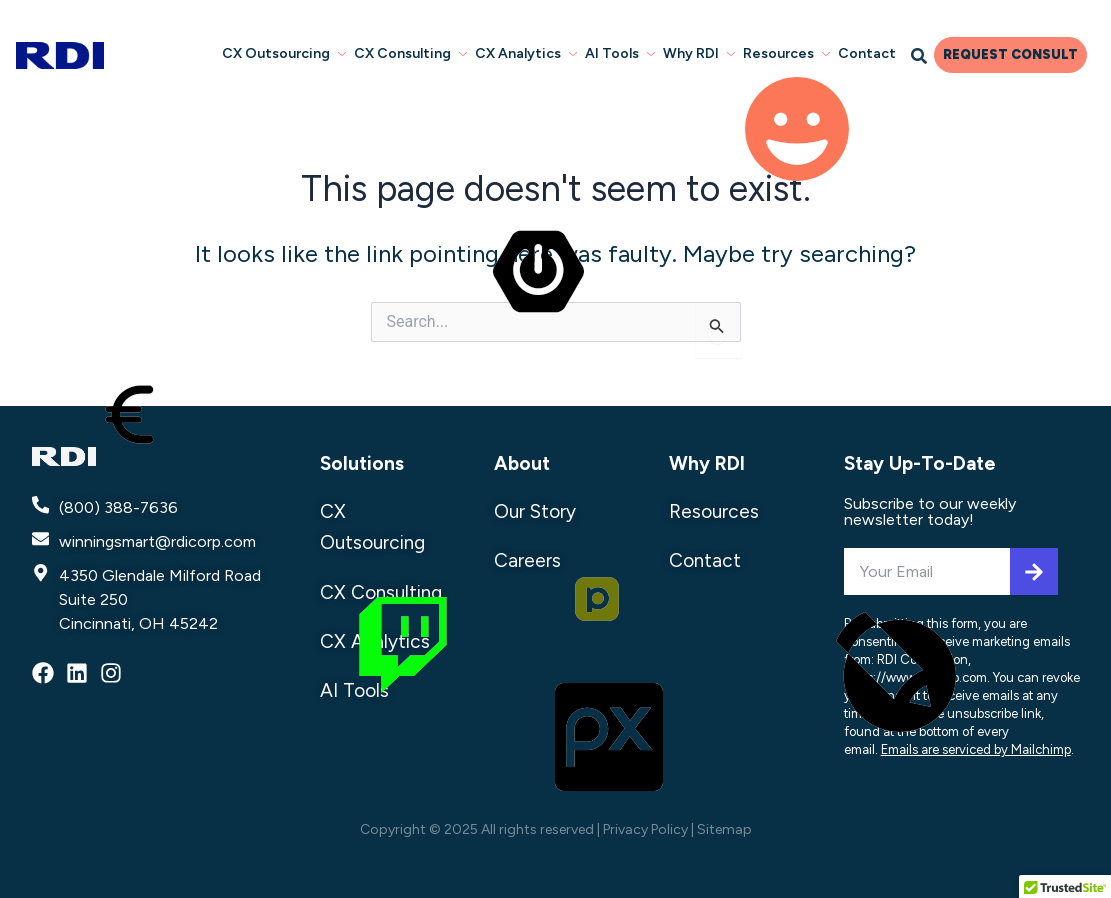  I want to click on open pixabay website or app, so click(609, 737).